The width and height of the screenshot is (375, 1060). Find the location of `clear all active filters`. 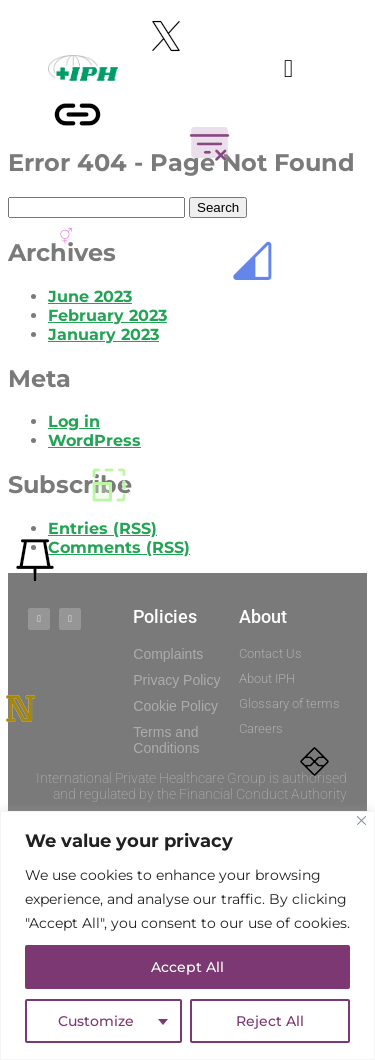

clear all active filters is located at coordinates (209, 142).